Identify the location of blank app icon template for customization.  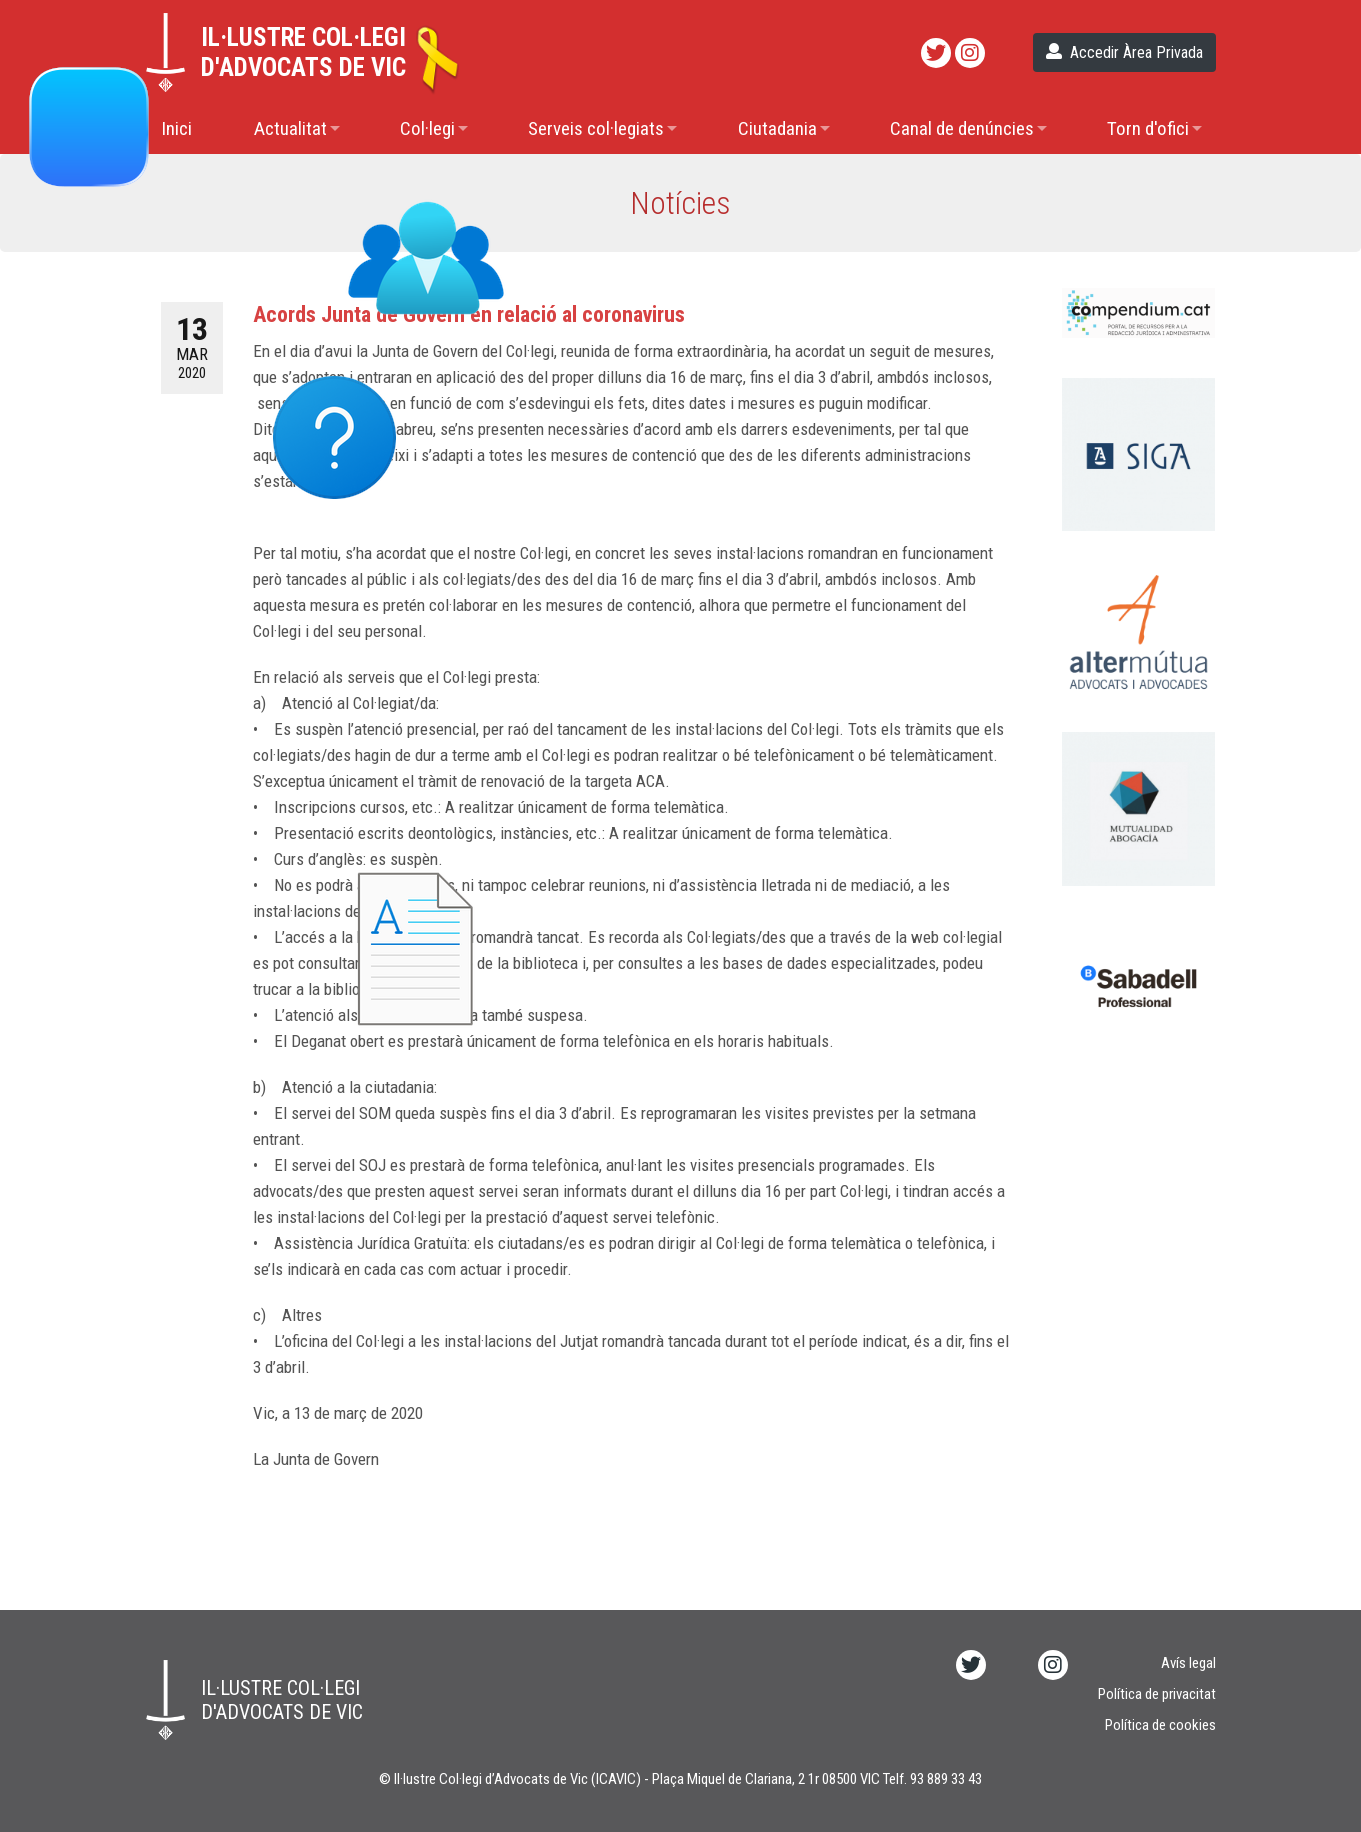
(89, 127).